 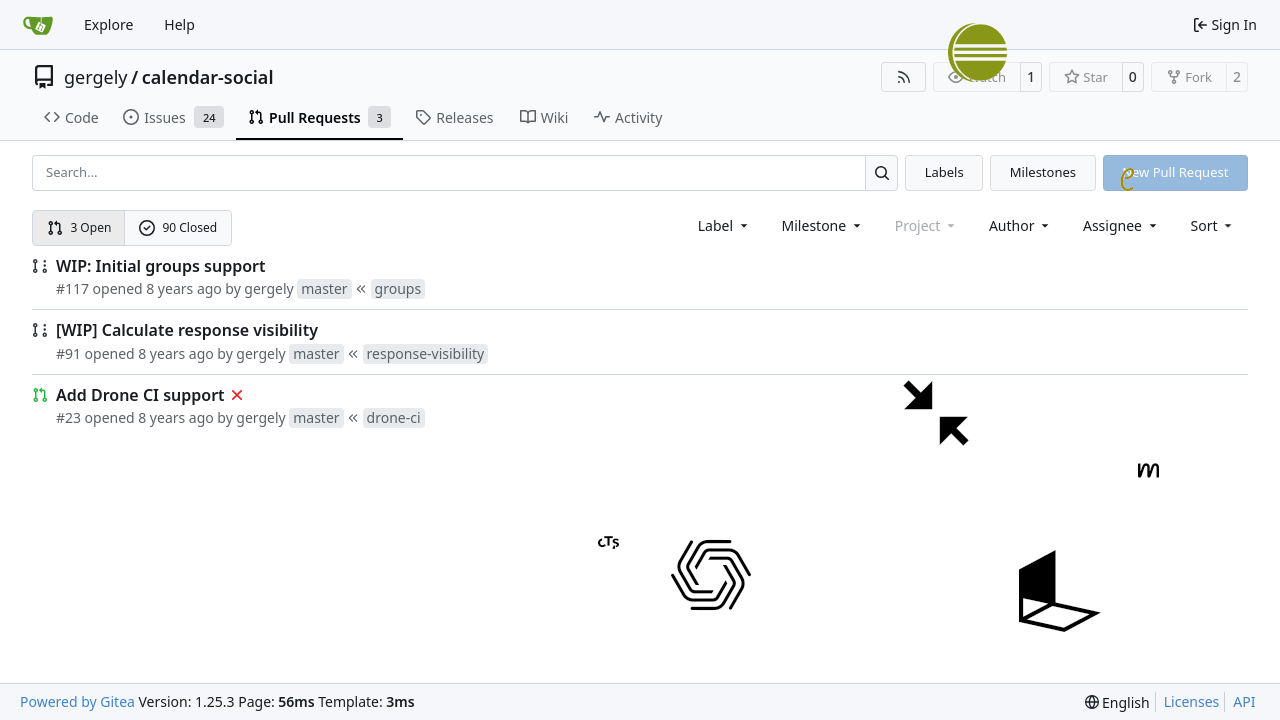 What do you see at coordinates (1060, 591) in the screenshot?
I see `visit nexon's website or services` at bounding box center [1060, 591].